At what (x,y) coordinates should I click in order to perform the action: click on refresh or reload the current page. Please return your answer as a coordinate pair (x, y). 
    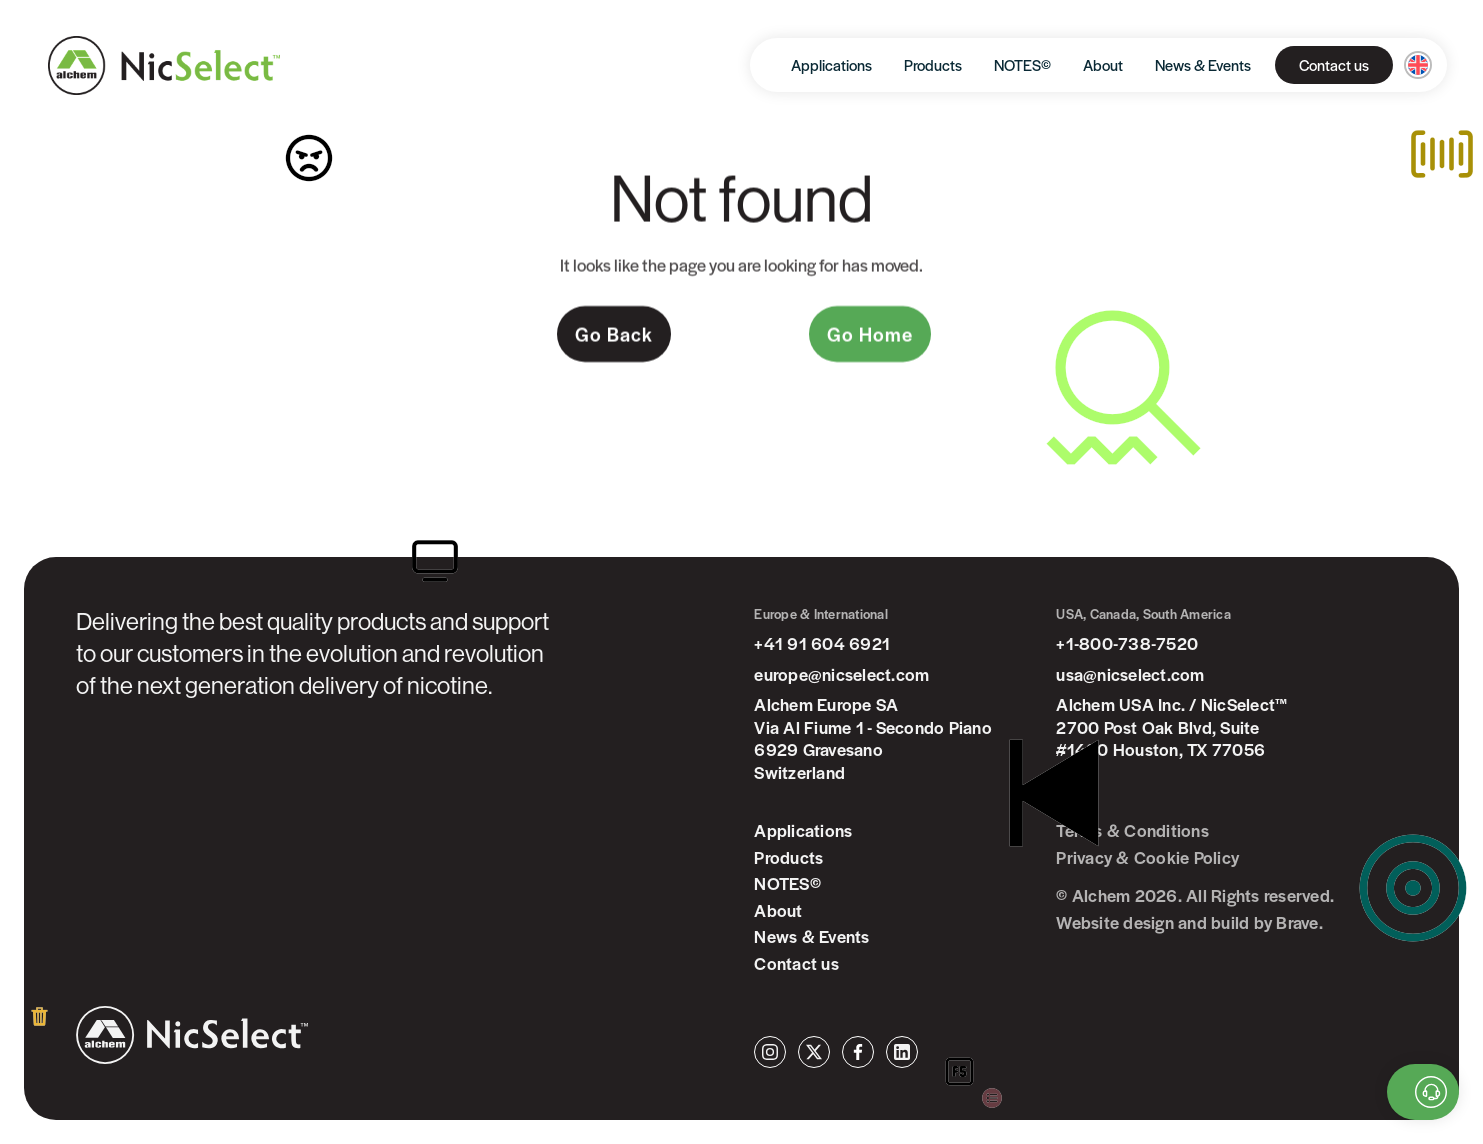
    Looking at the image, I should click on (959, 1071).